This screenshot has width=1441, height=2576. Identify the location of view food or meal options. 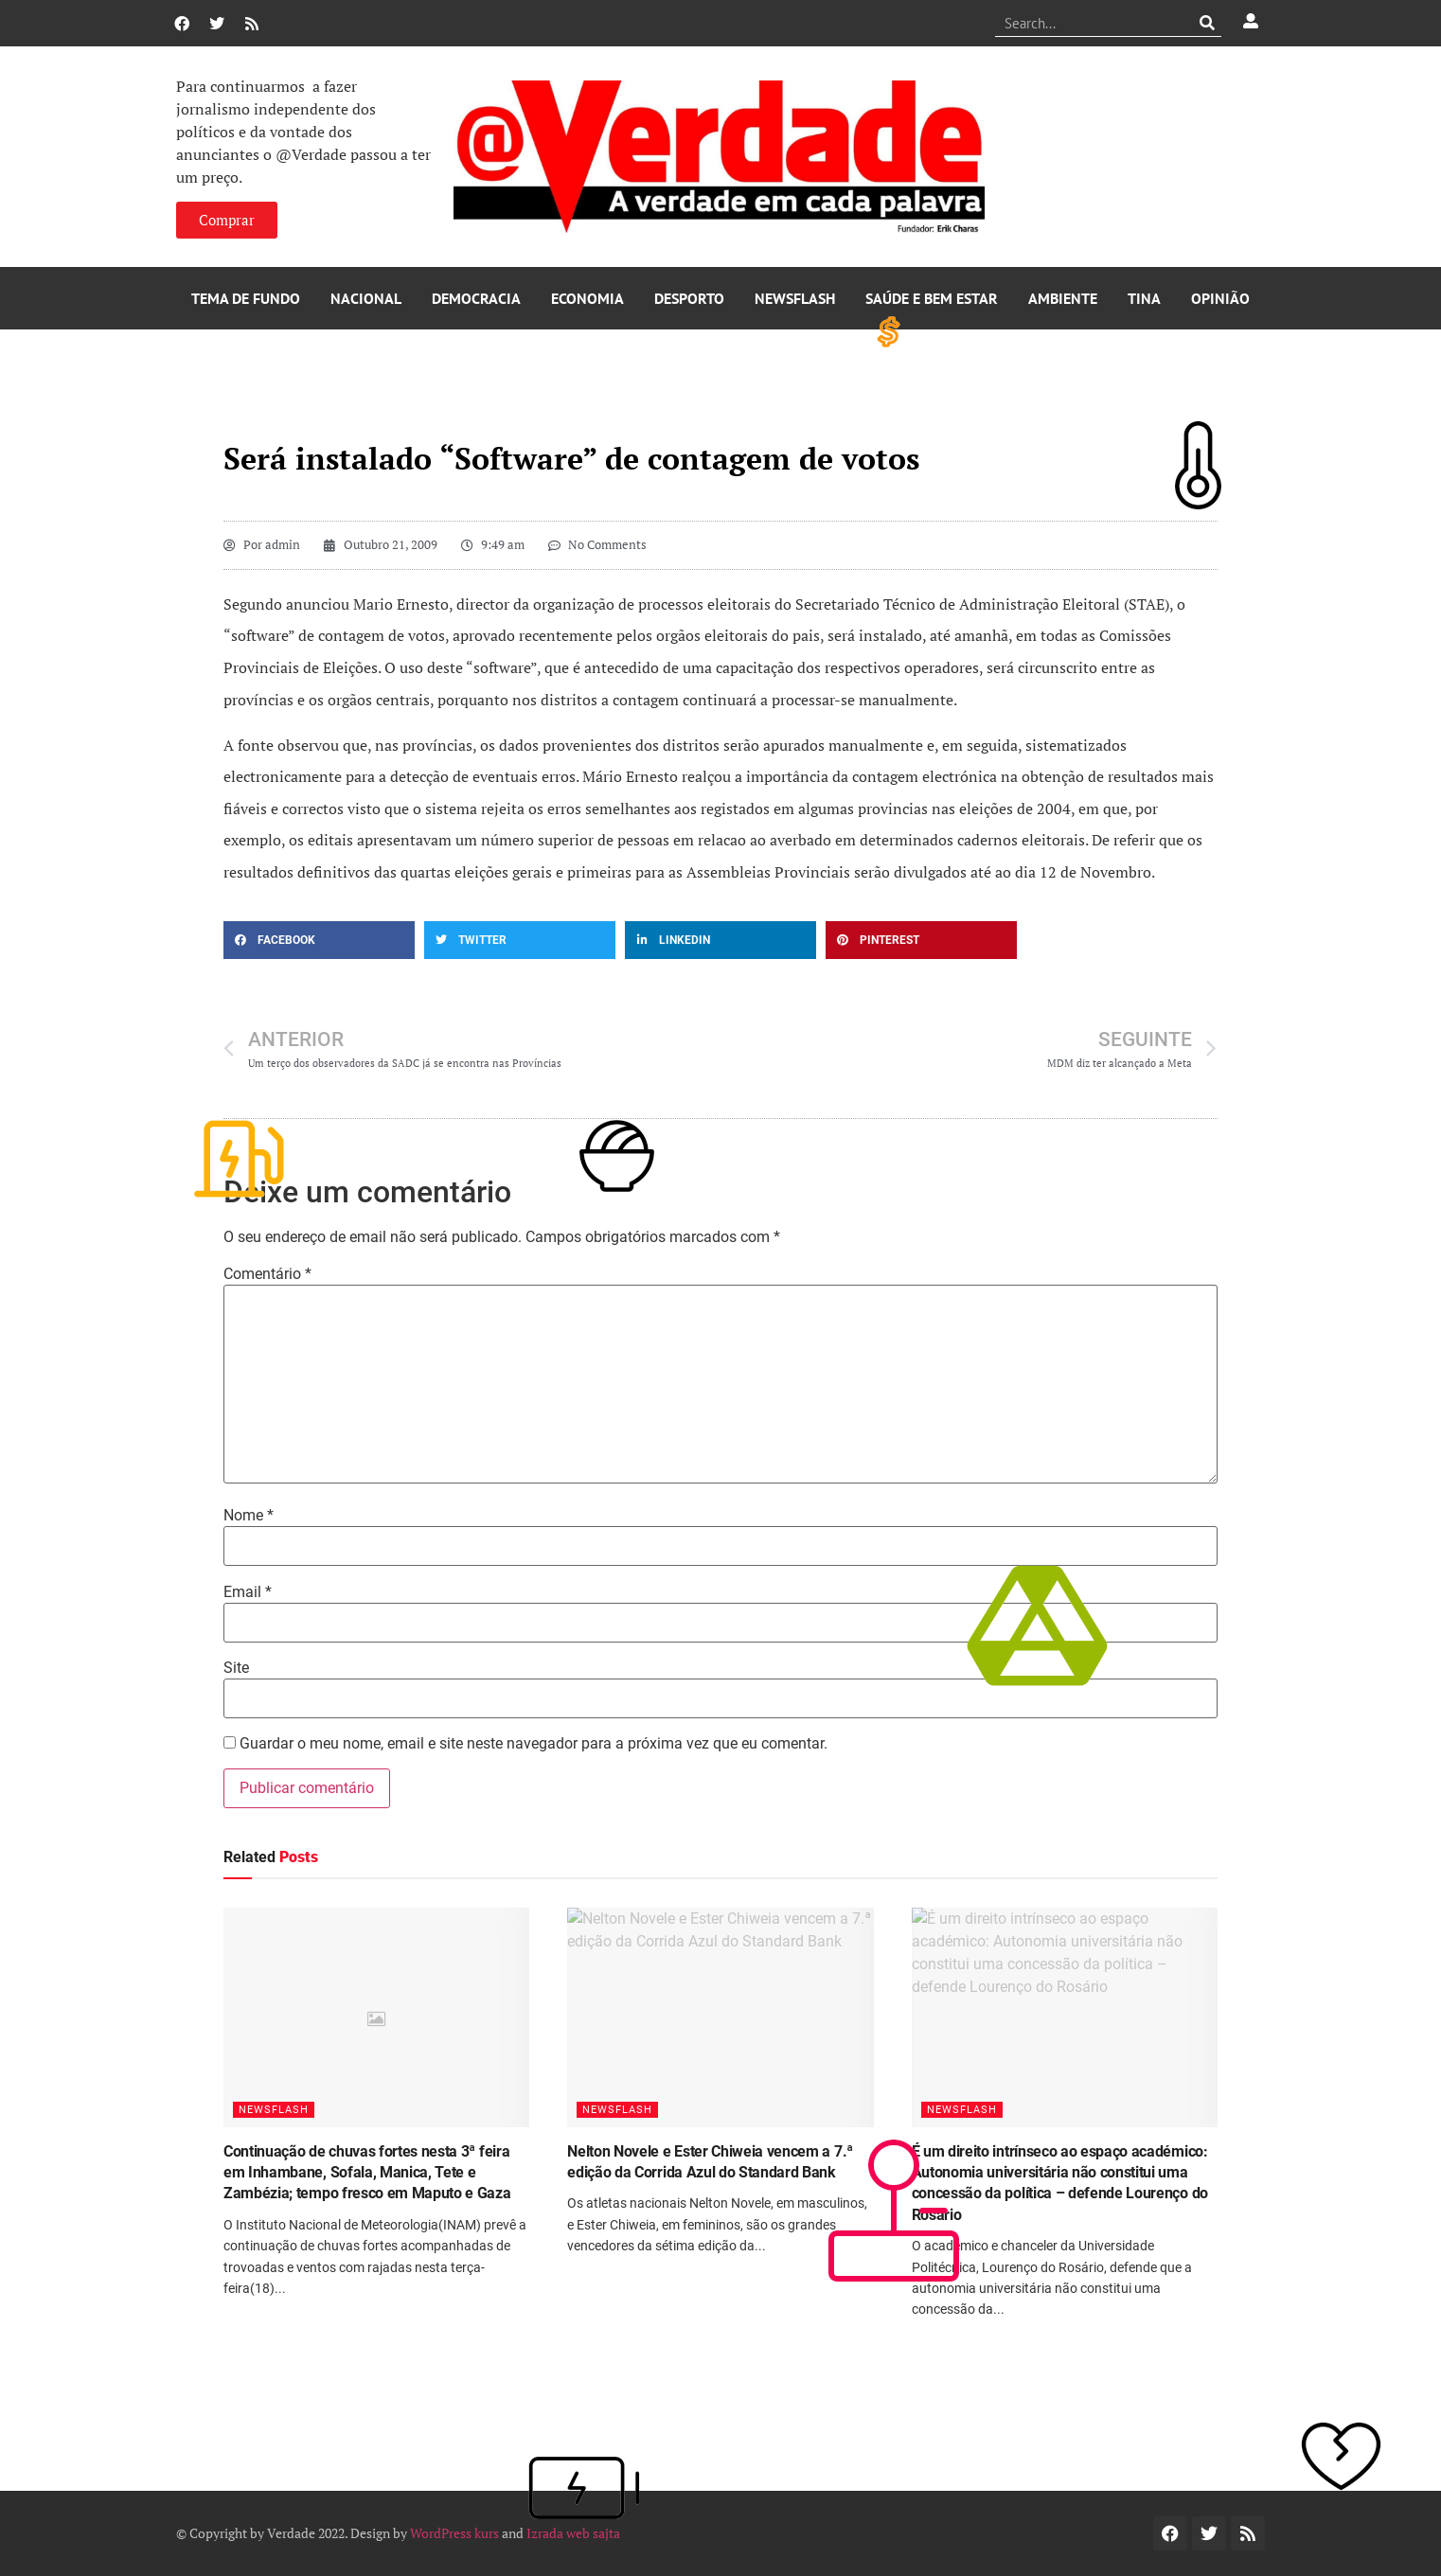
(616, 1157).